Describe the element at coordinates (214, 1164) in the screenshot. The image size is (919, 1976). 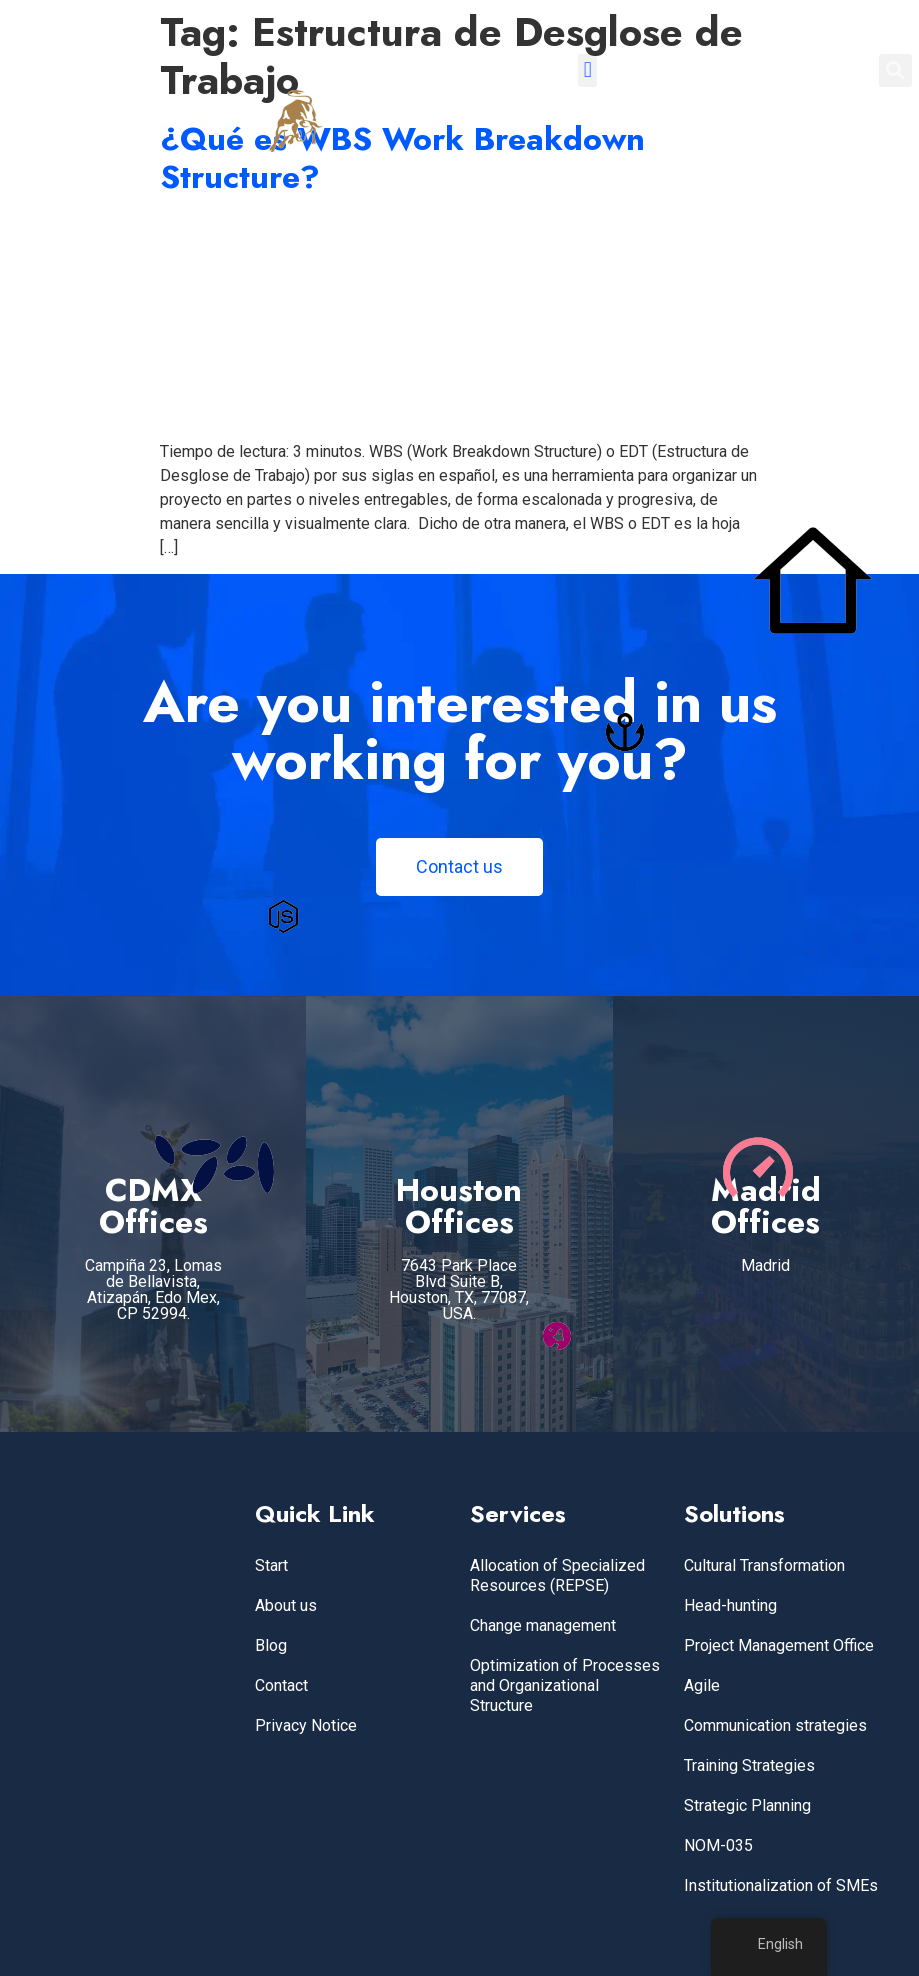
I see `cycling '74 company logo` at that location.